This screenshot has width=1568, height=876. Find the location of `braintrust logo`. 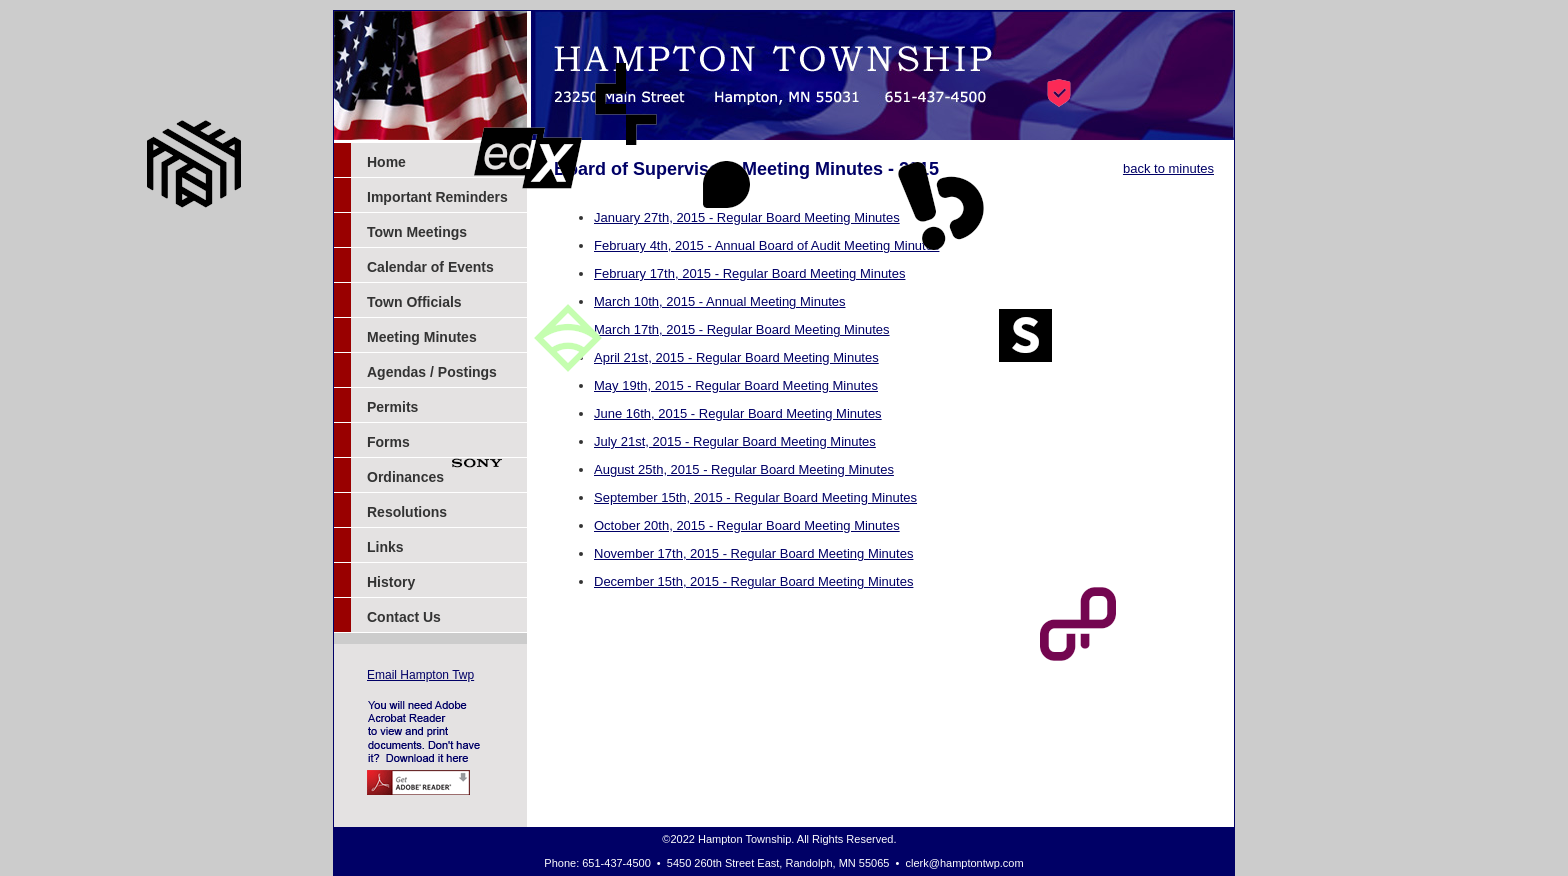

braintrust logo is located at coordinates (726, 184).